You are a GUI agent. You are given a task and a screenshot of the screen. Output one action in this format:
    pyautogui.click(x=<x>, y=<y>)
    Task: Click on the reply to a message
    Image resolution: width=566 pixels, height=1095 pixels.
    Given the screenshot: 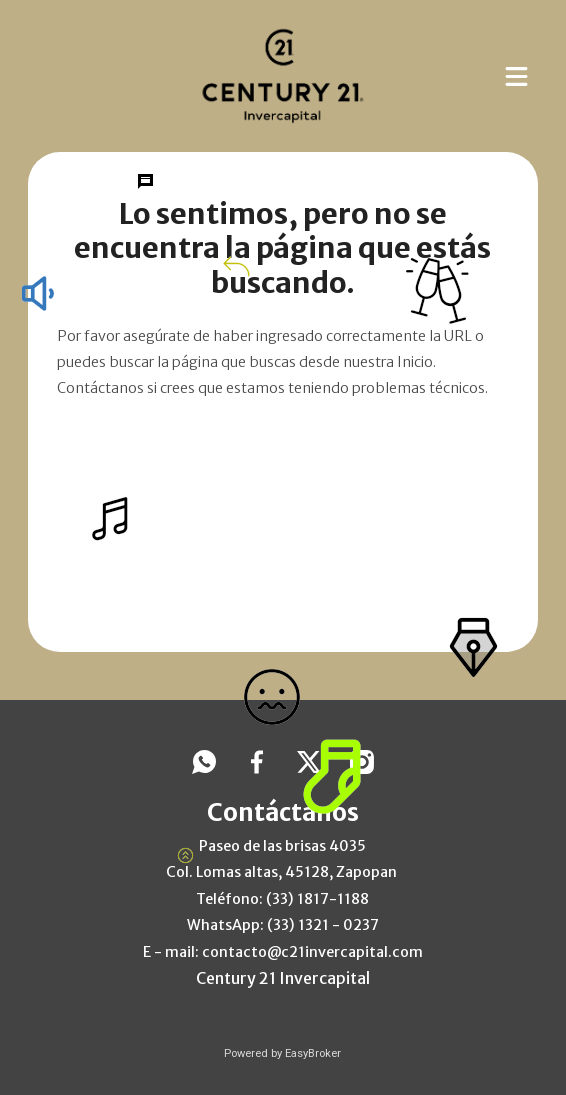 What is the action you would take?
    pyautogui.click(x=236, y=266)
    